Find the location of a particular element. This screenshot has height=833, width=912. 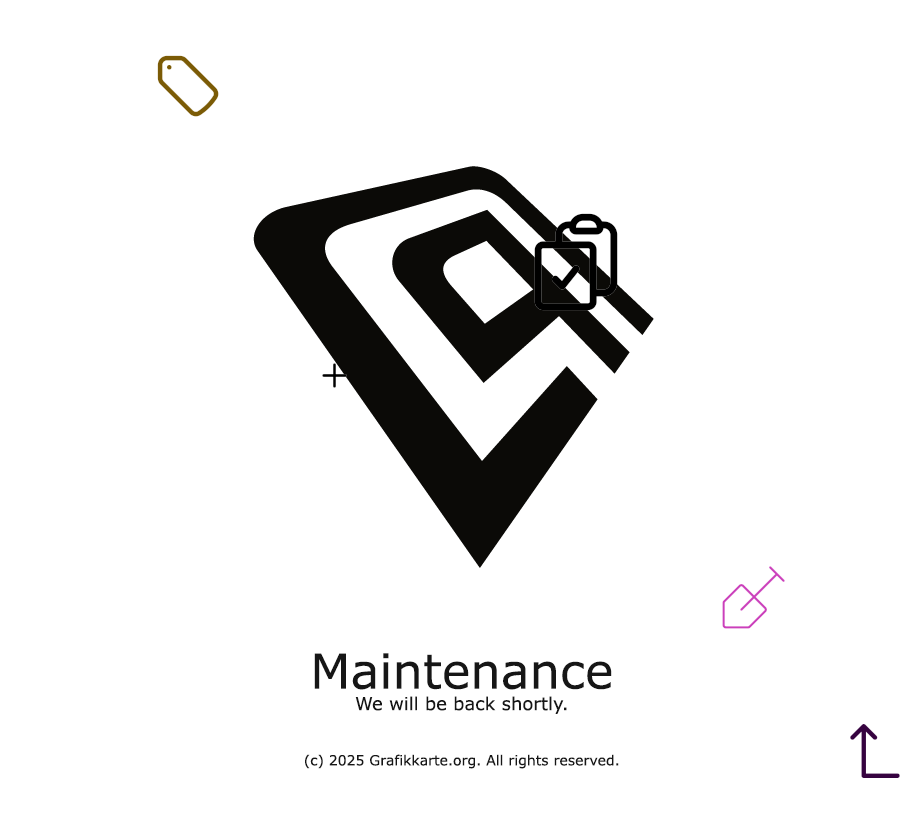

mark task or document as complete is located at coordinates (576, 262).